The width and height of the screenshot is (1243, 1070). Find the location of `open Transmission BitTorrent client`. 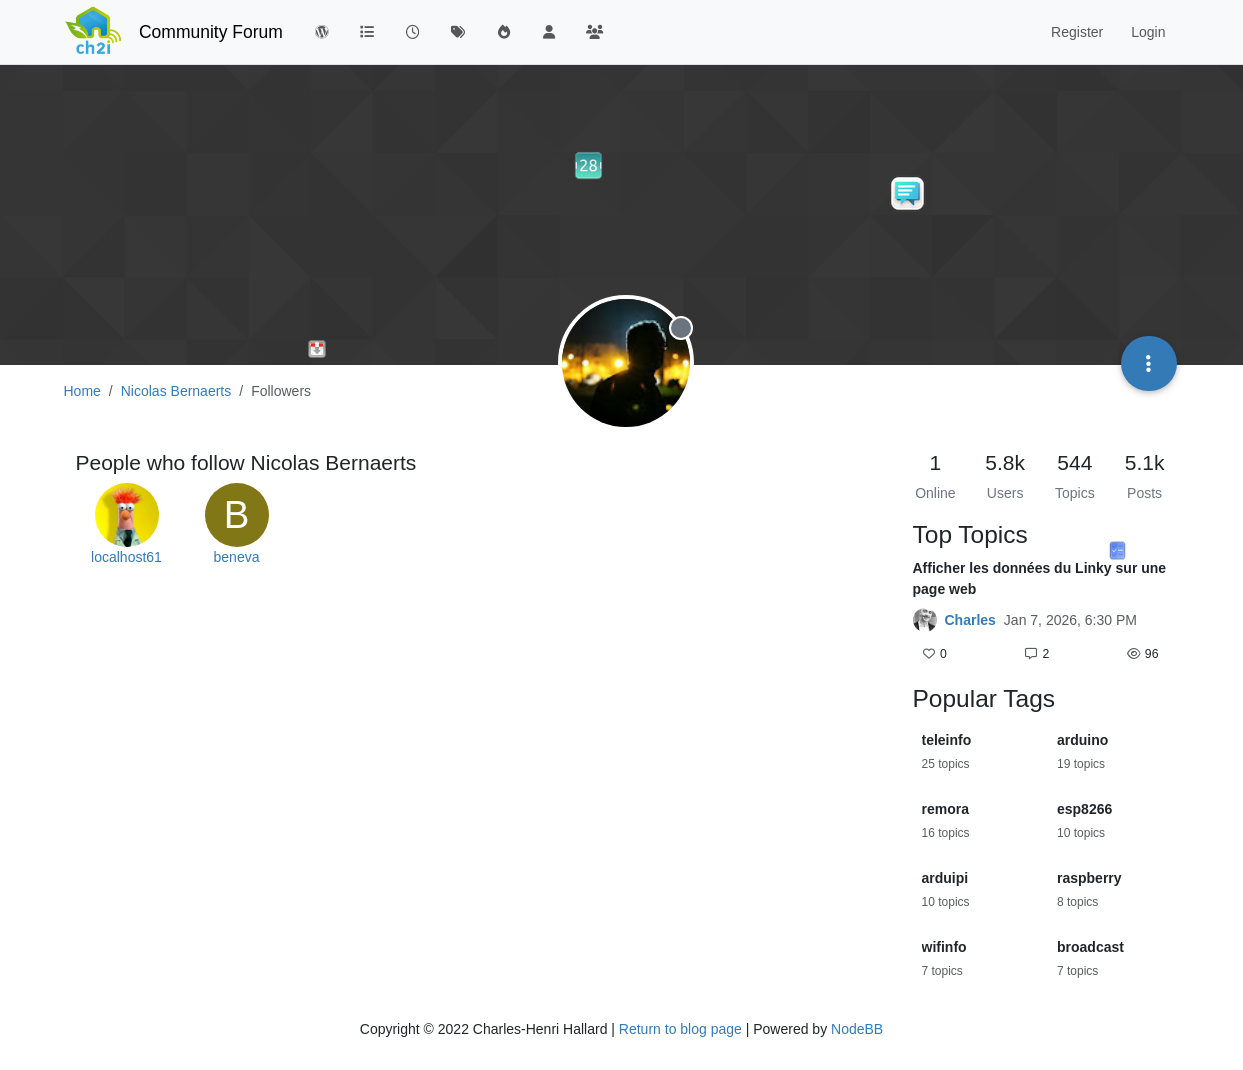

open Transmission BitTorrent client is located at coordinates (317, 349).